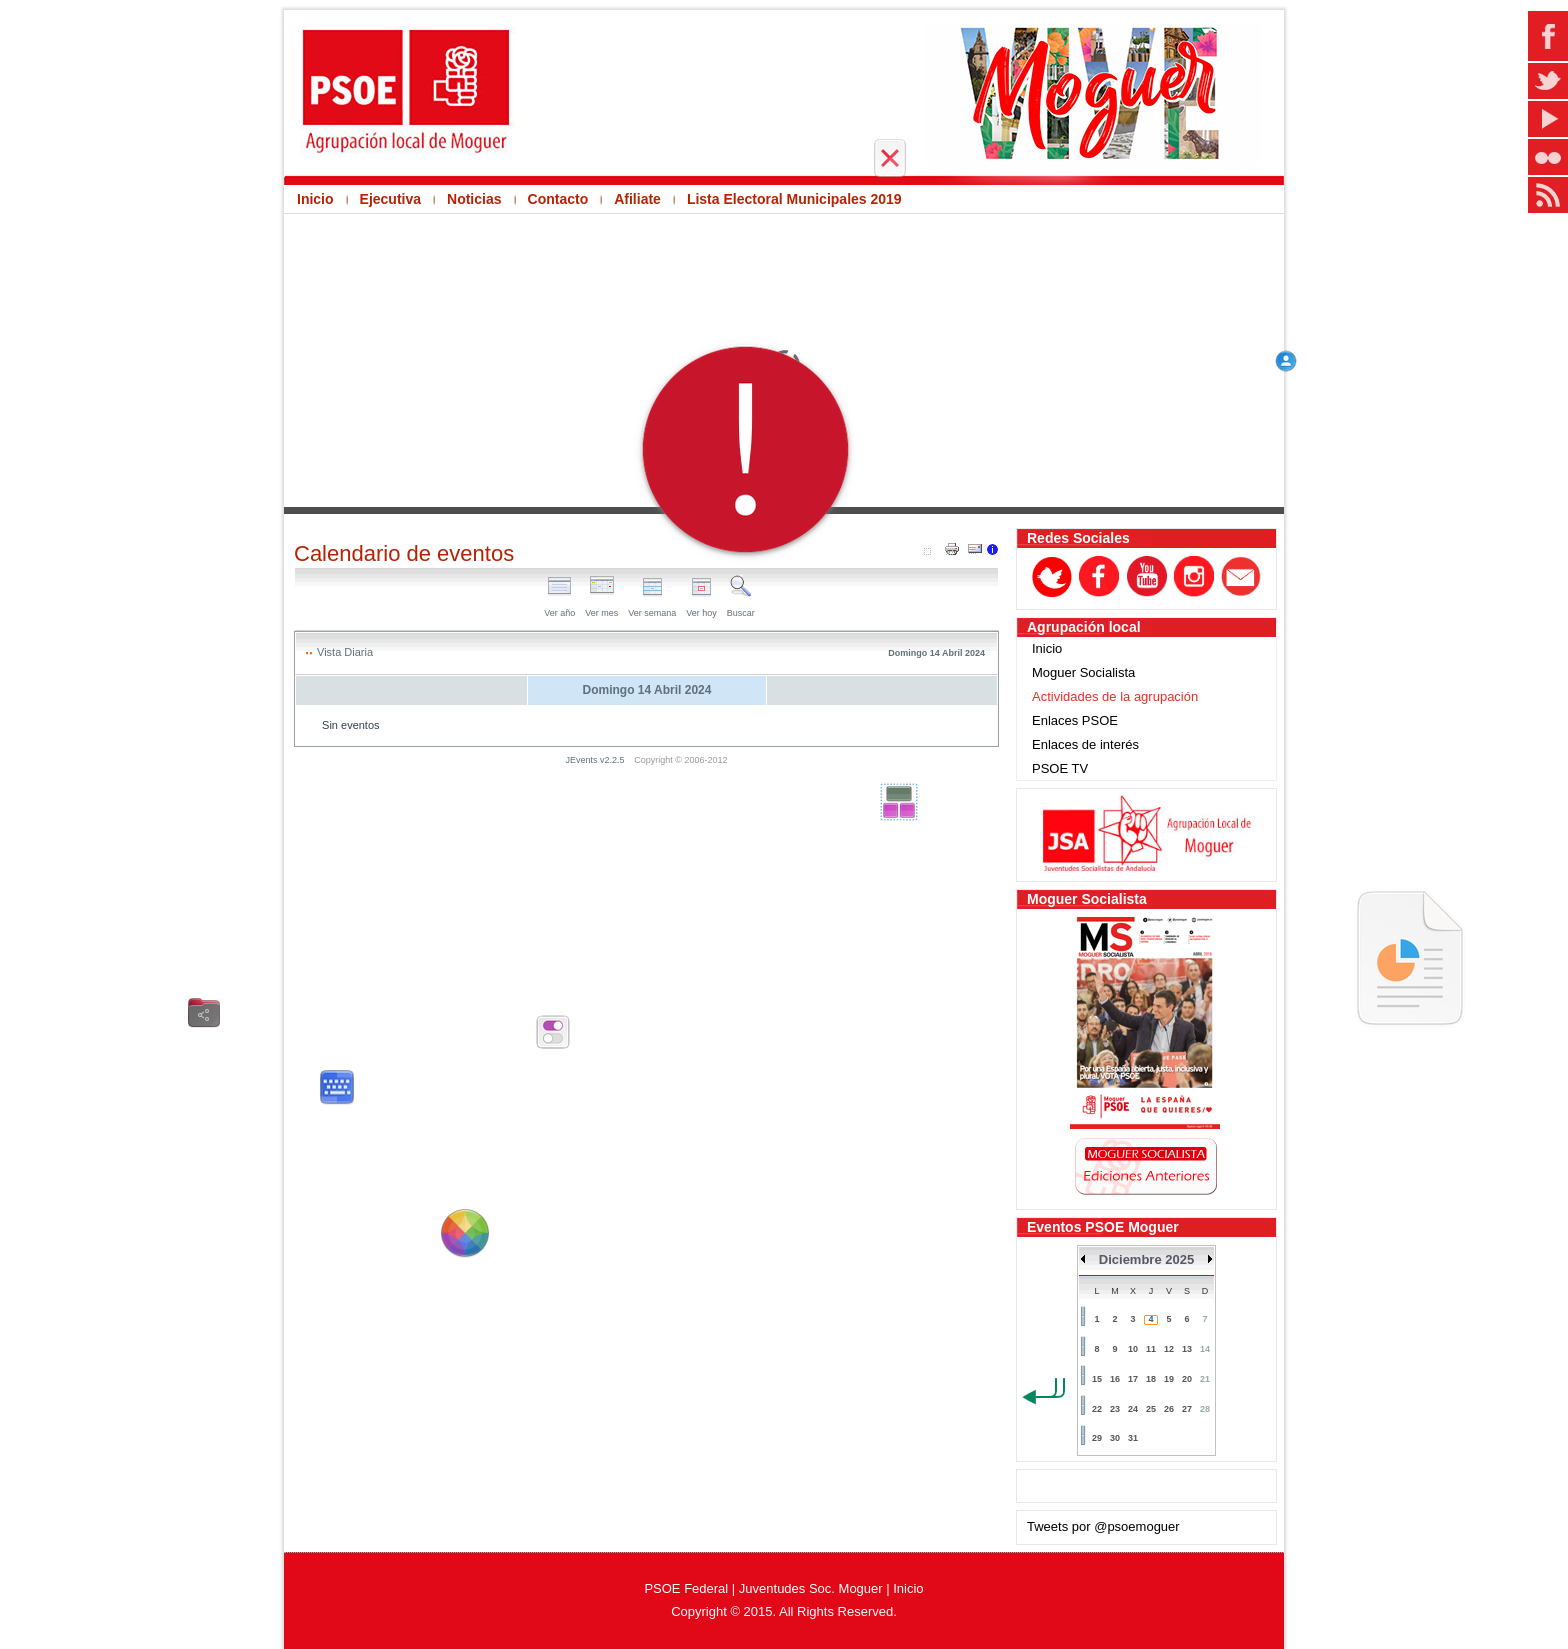 The height and width of the screenshot is (1649, 1568). I want to click on open your public shared folder, so click(204, 1012).